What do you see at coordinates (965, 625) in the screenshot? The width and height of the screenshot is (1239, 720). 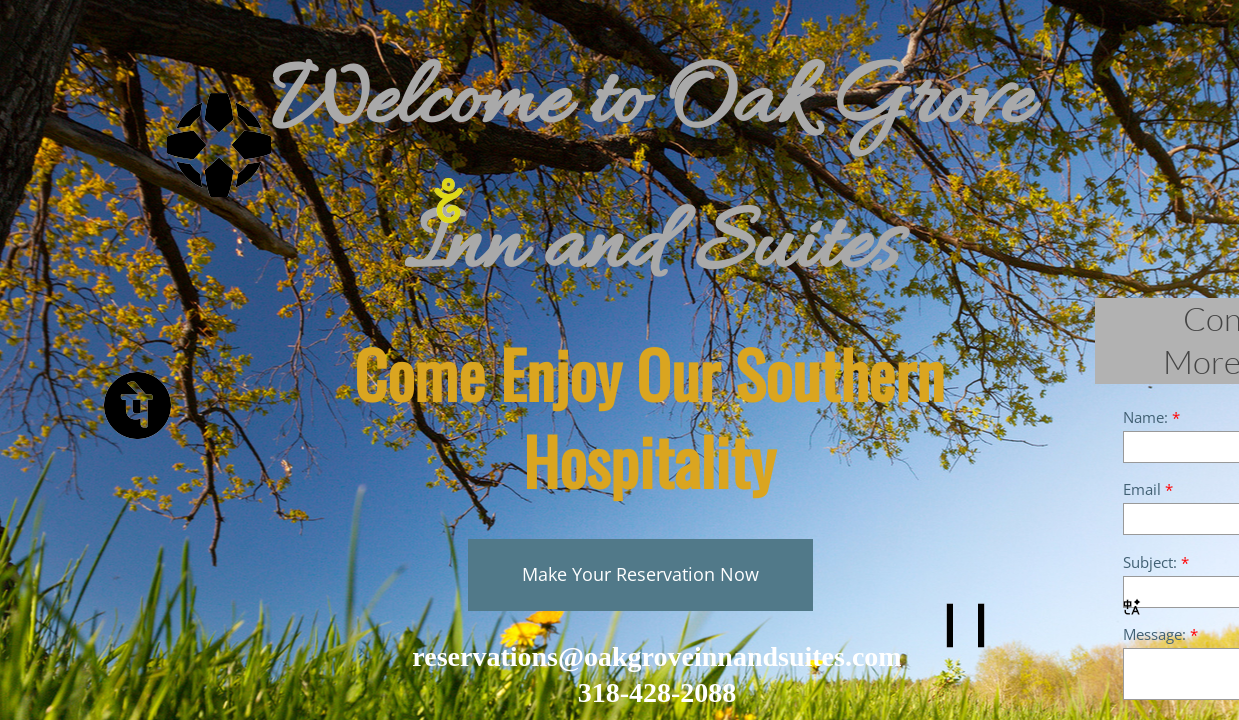 I see `pause media playback` at bounding box center [965, 625].